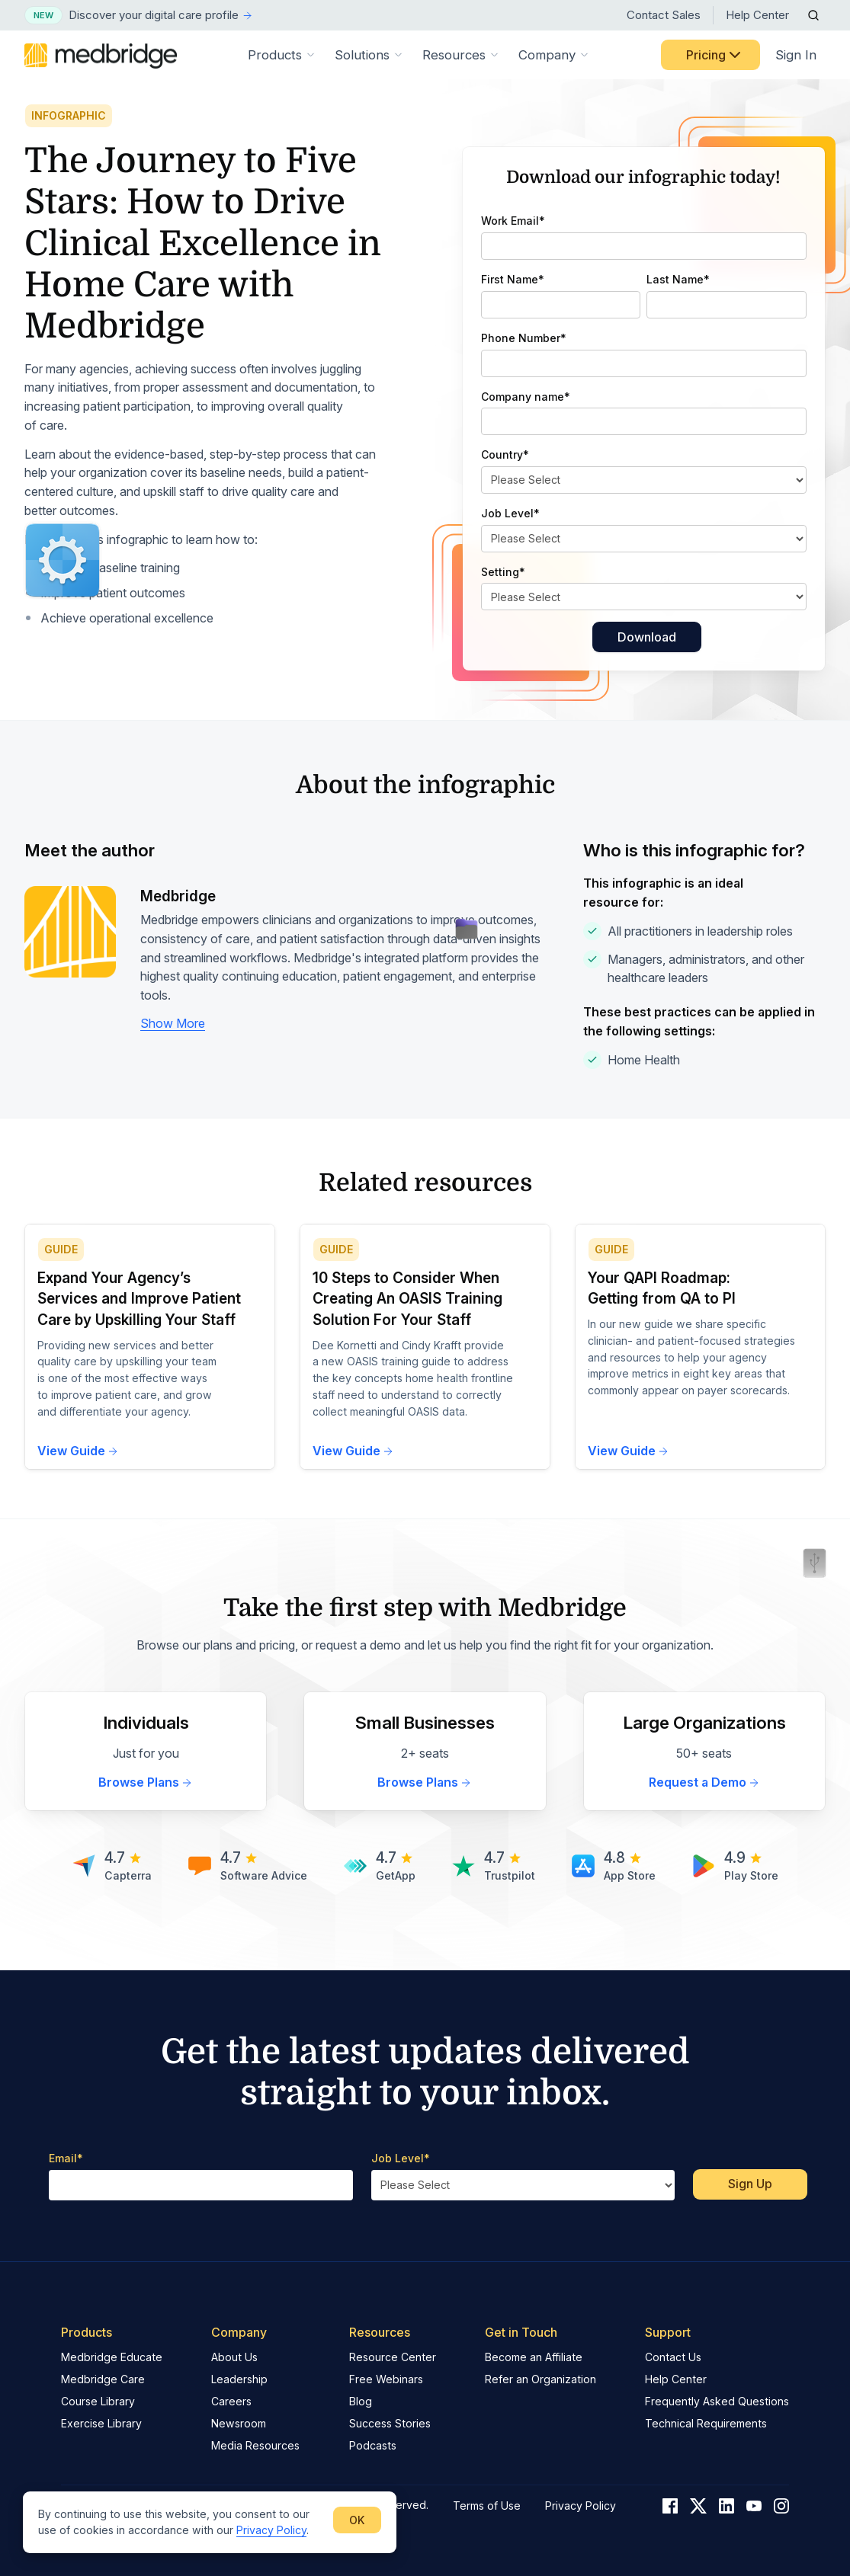 The image size is (850, 2576). What do you see at coordinates (814, 1563) in the screenshot?
I see `access connected USB hard drive` at bounding box center [814, 1563].